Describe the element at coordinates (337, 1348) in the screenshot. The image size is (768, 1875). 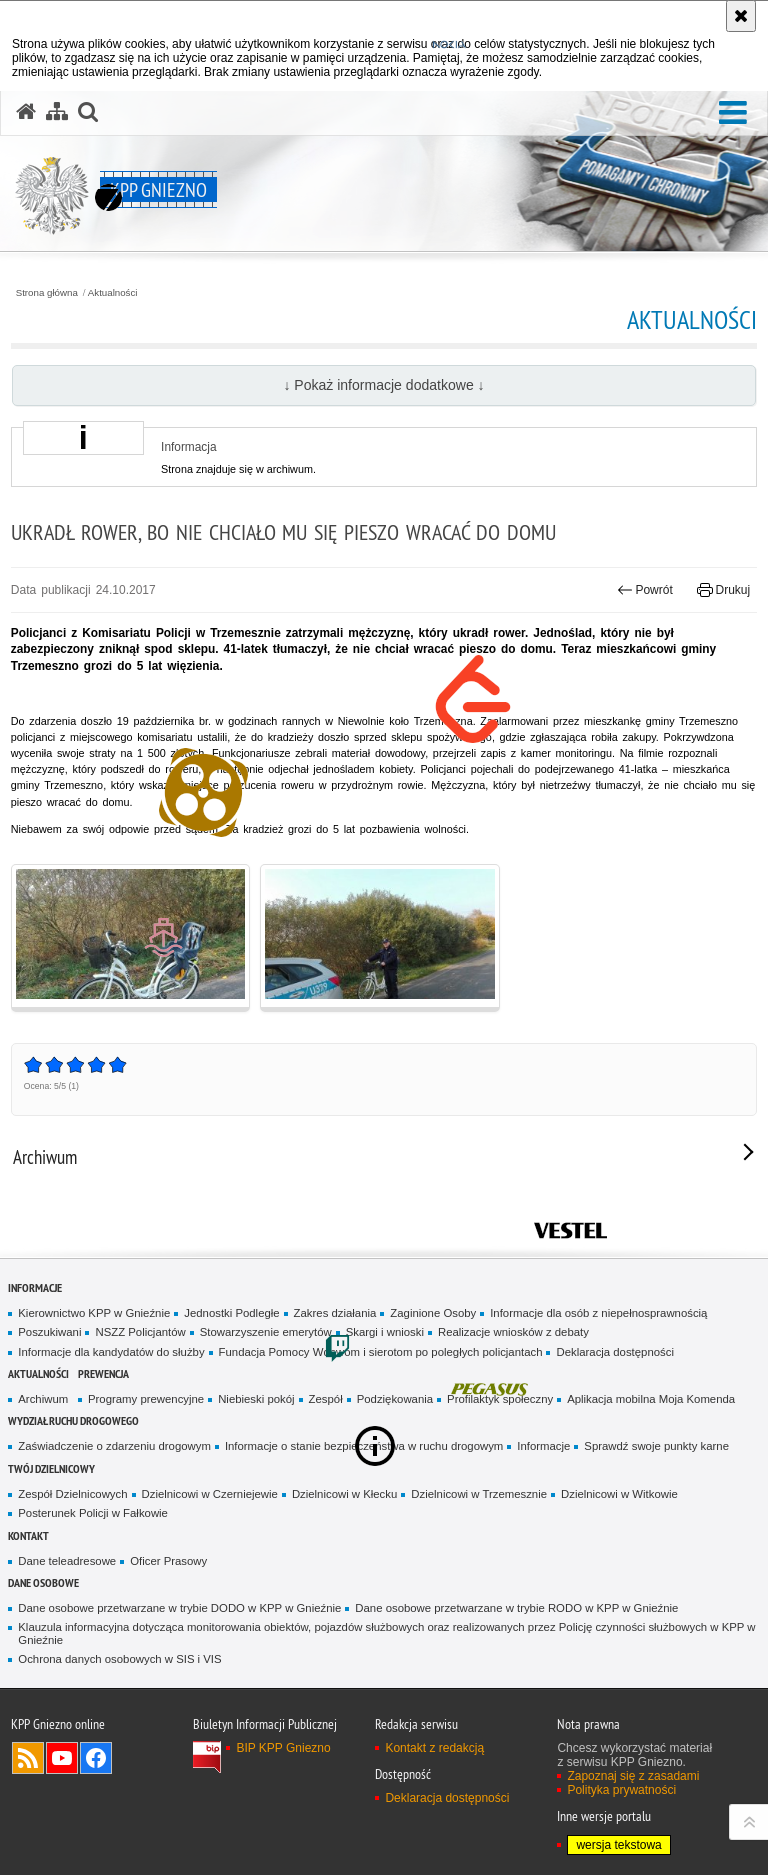
I see `open the Twitch app` at that location.